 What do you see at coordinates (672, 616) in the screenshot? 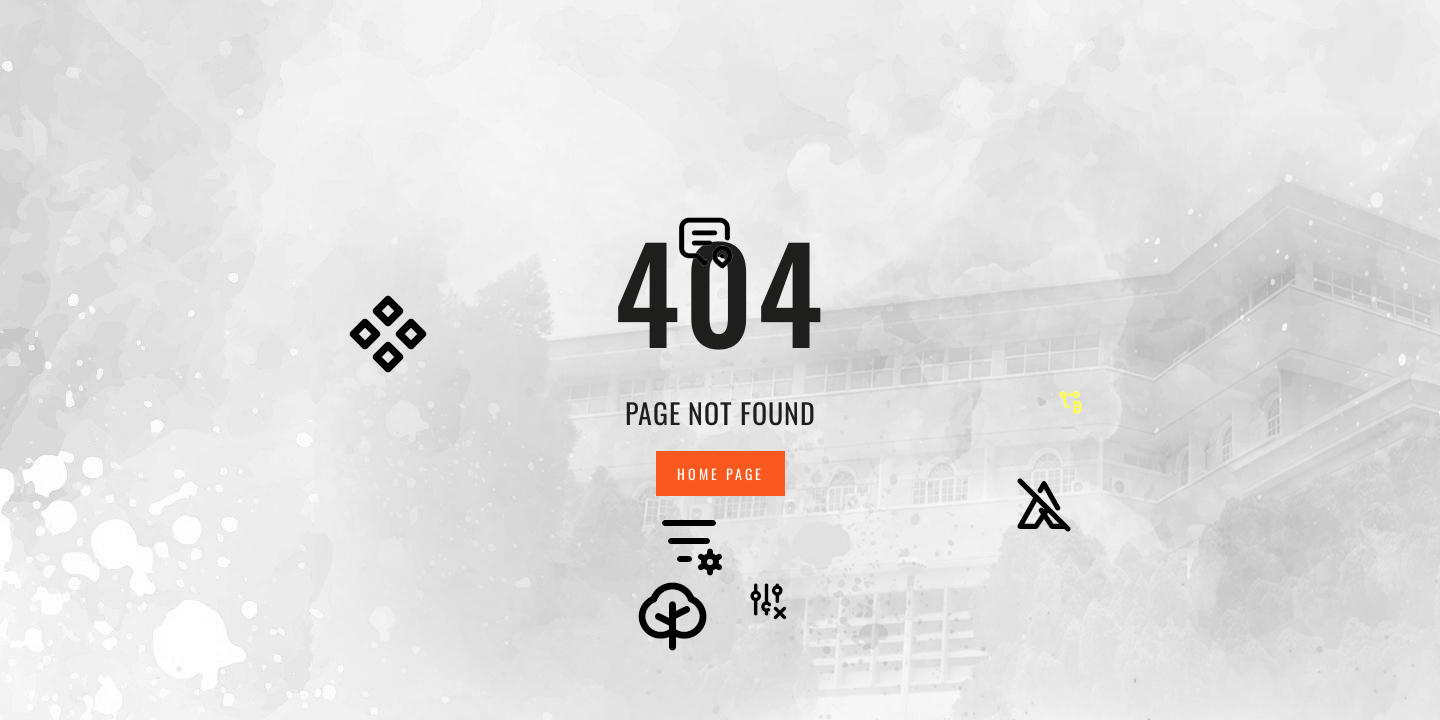
I see `access nature or outdoor-related content` at bounding box center [672, 616].